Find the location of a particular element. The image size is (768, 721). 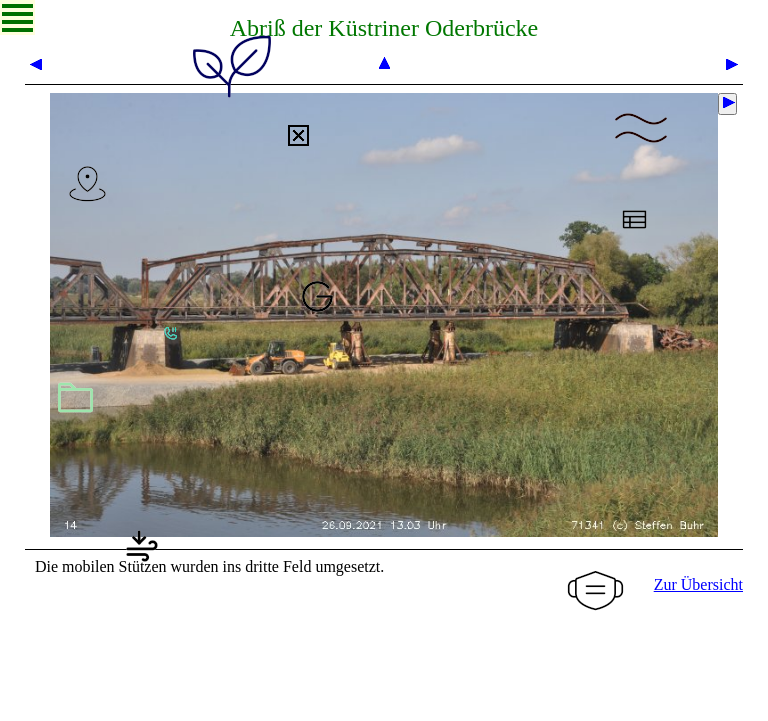

sign in with Google is located at coordinates (317, 296).